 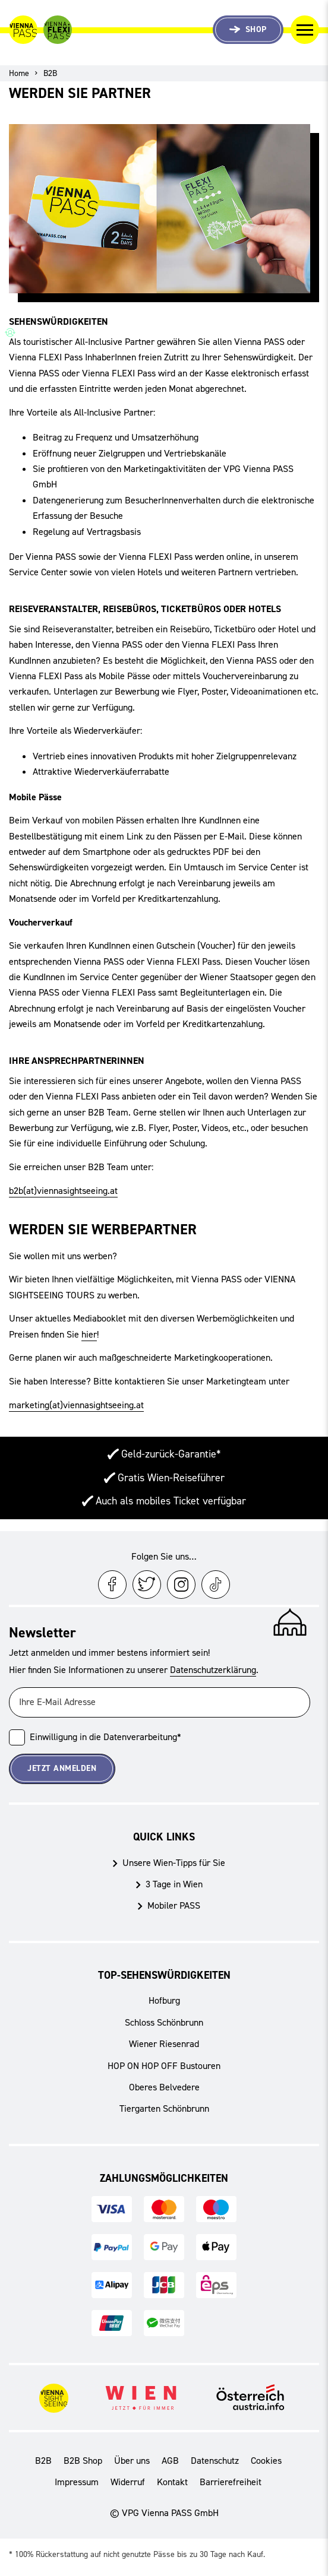 What do you see at coordinates (290, 1624) in the screenshot?
I see `indicates a mosque or islamic place of worship nearby` at bounding box center [290, 1624].